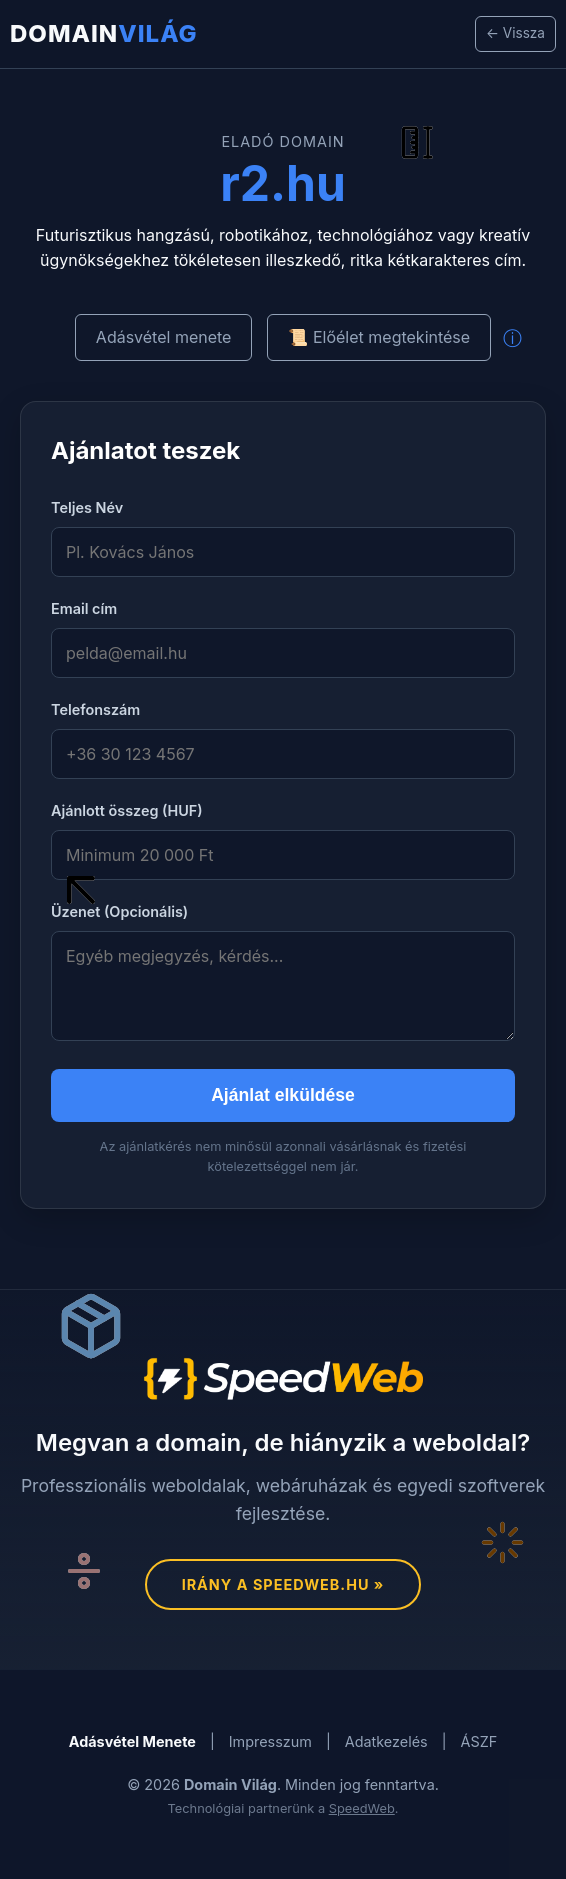 This screenshot has height=1879, width=566. What do you see at coordinates (502, 1542) in the screenshot?
I see `content is loading` at bounding box center [502, 1542].